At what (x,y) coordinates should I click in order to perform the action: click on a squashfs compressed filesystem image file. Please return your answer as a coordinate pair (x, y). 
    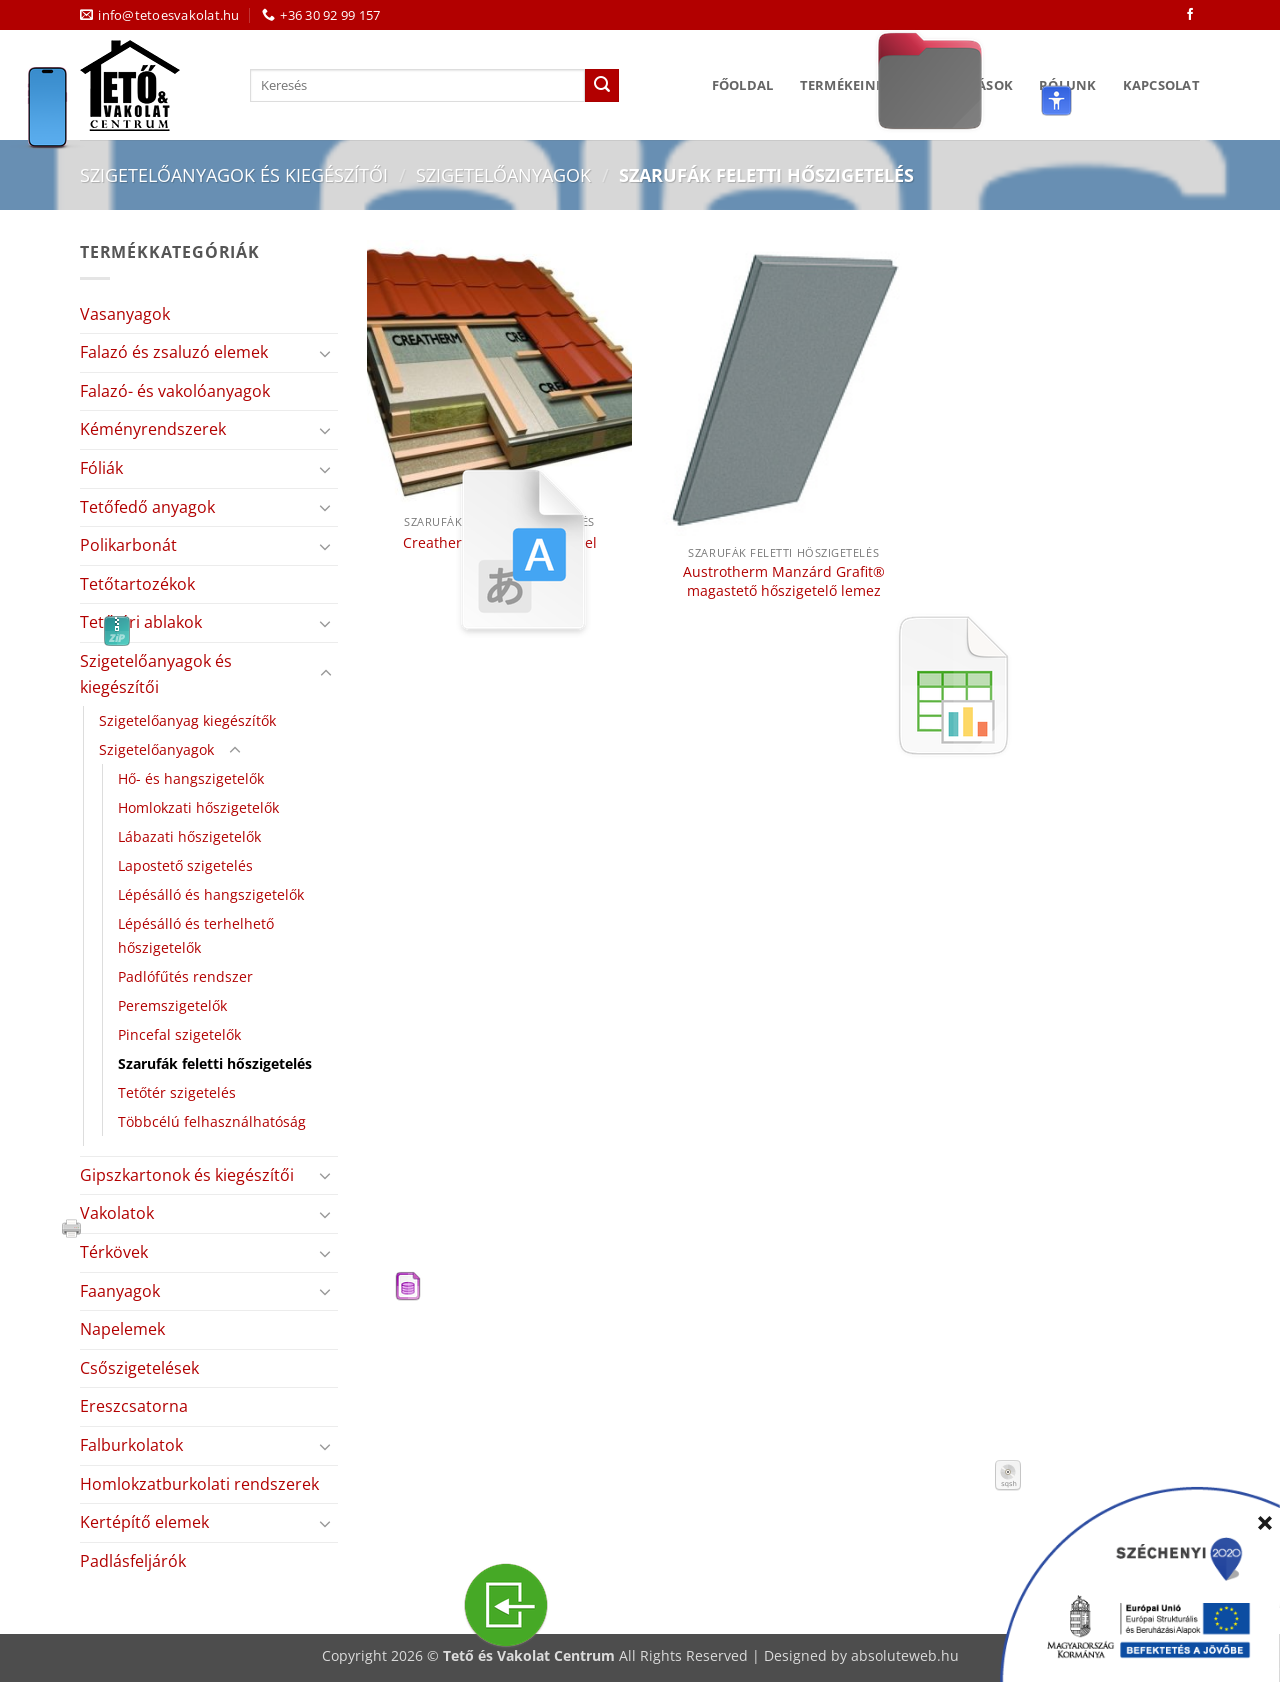
    Looking at the image, I should click on (1008, 1475).